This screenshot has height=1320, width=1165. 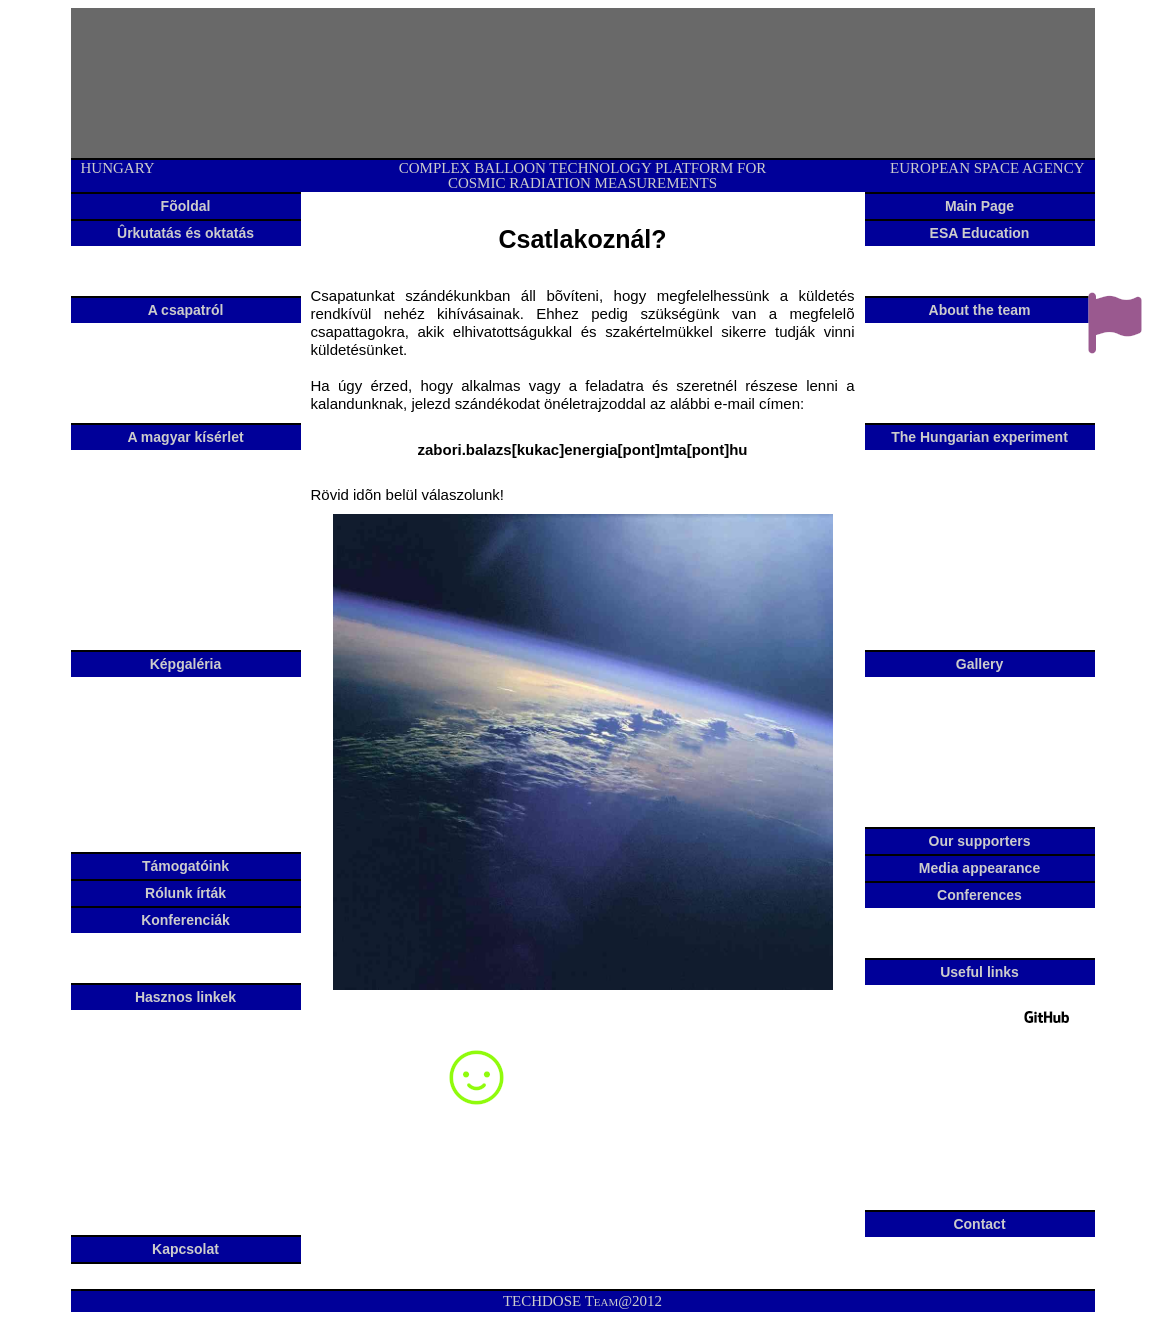 What do you see at coordinates (476, 1077) in the screenshot?
I see `add an emoji or reaction` at bounding box center [476, 1077].